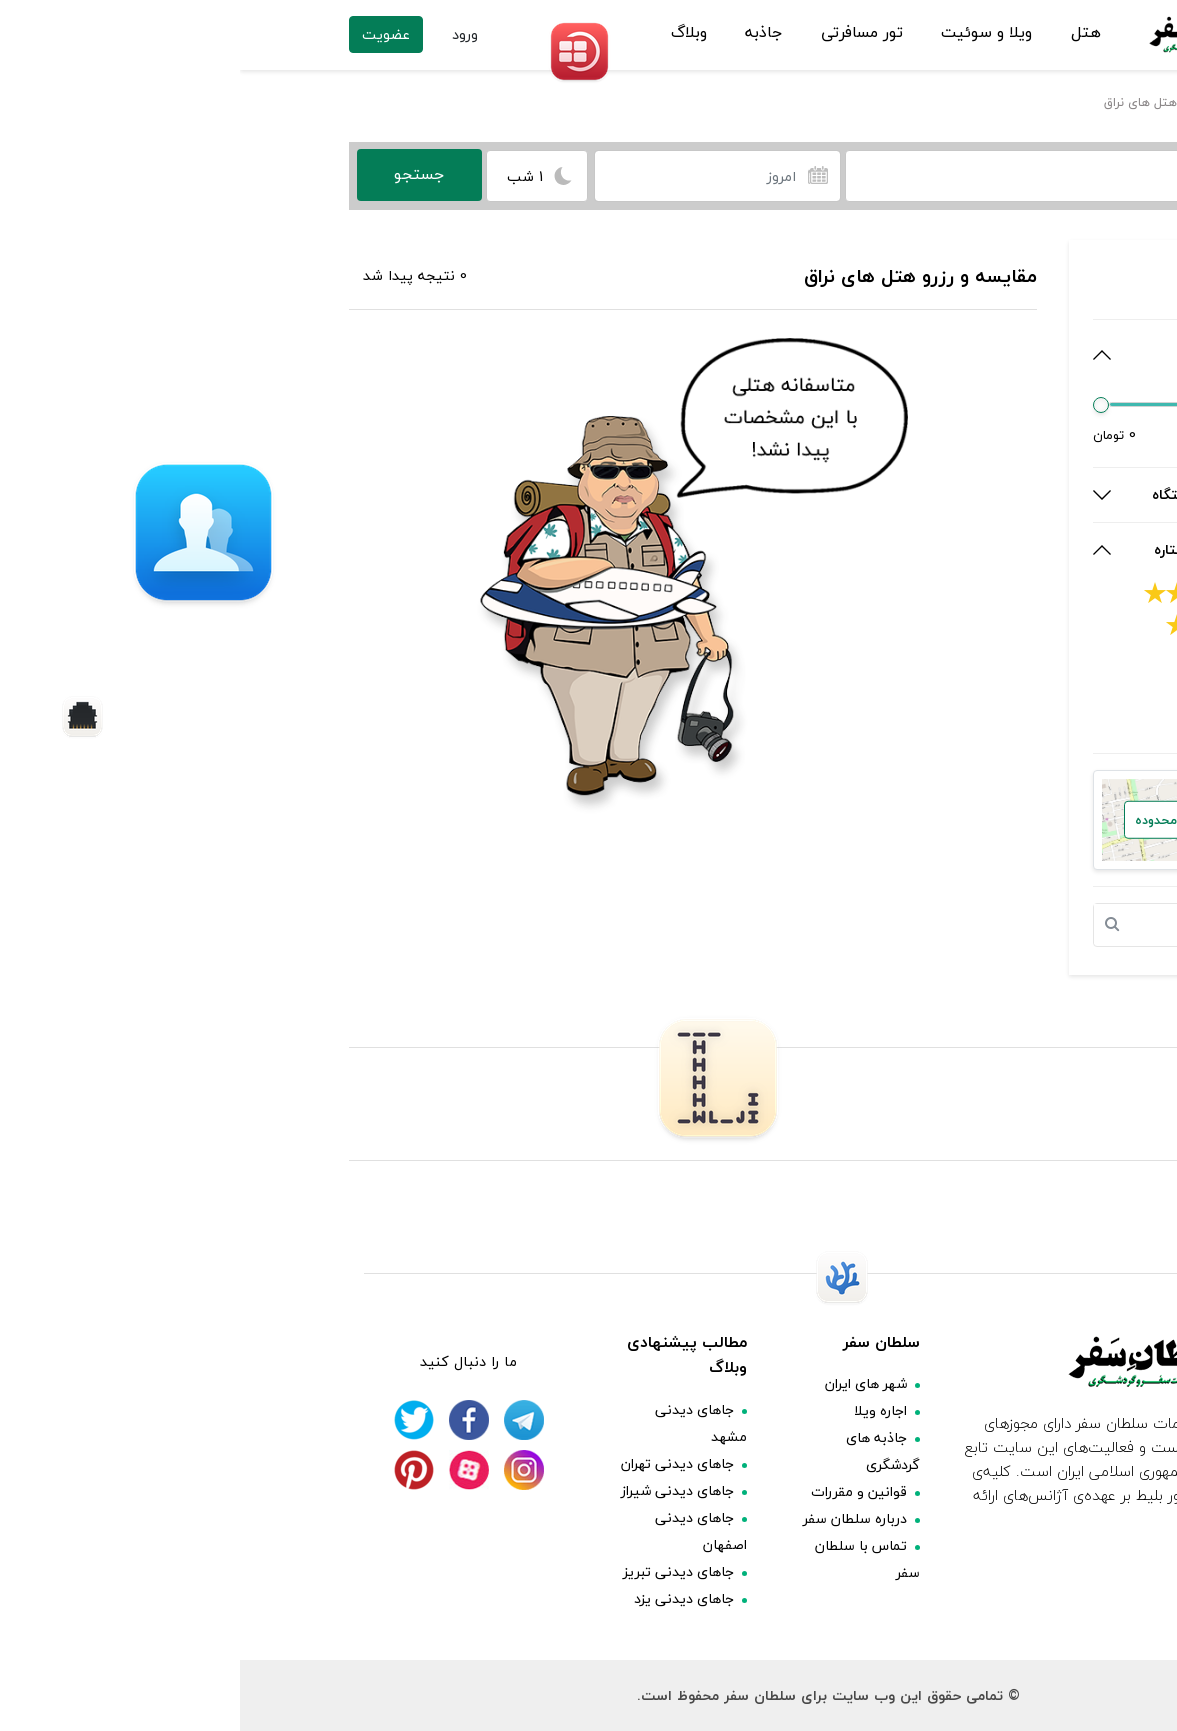 This screenshot has width=1177, height=1731. Describe the element at coordinates (842, 1277) in the screenshot. I see `open vscodium code editor` at that location.